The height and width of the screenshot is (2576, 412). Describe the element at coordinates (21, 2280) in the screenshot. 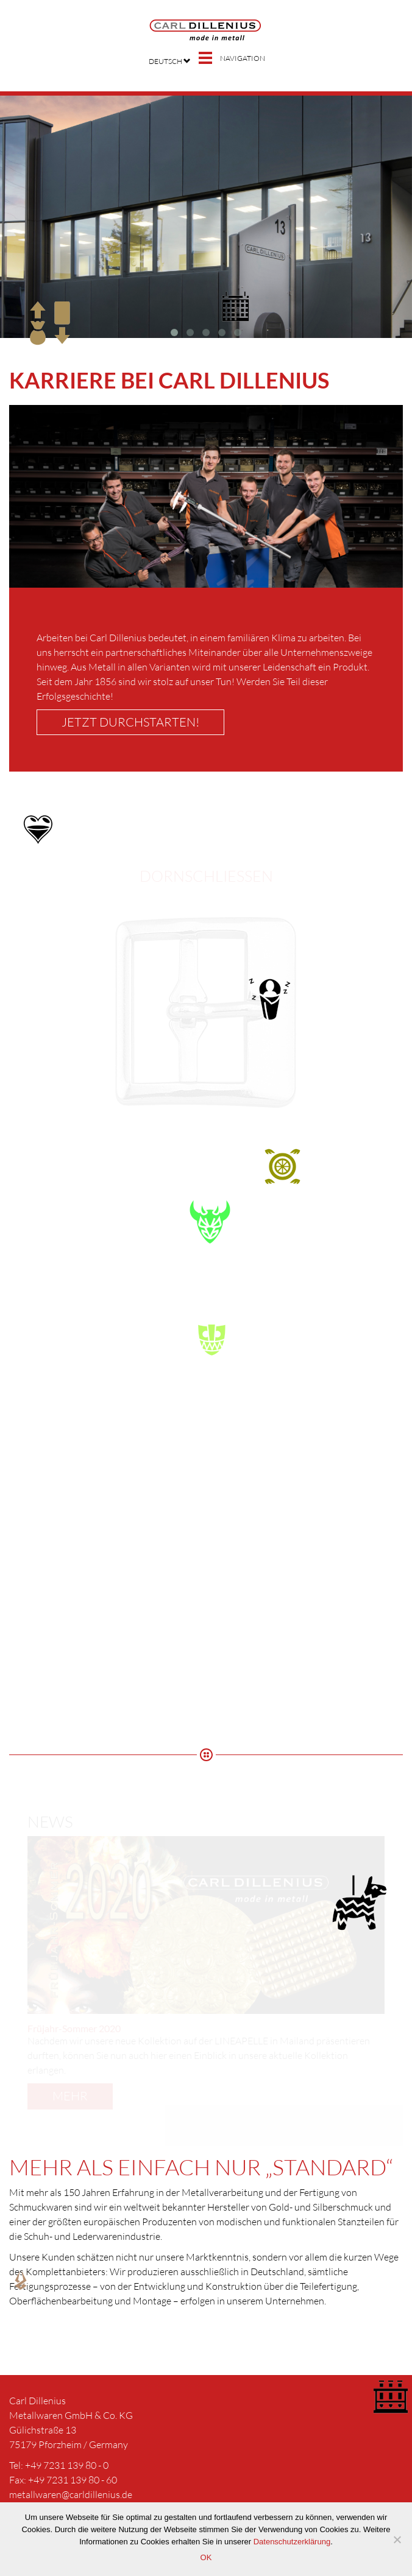

I see `hades or underworld themed game element` at that location.